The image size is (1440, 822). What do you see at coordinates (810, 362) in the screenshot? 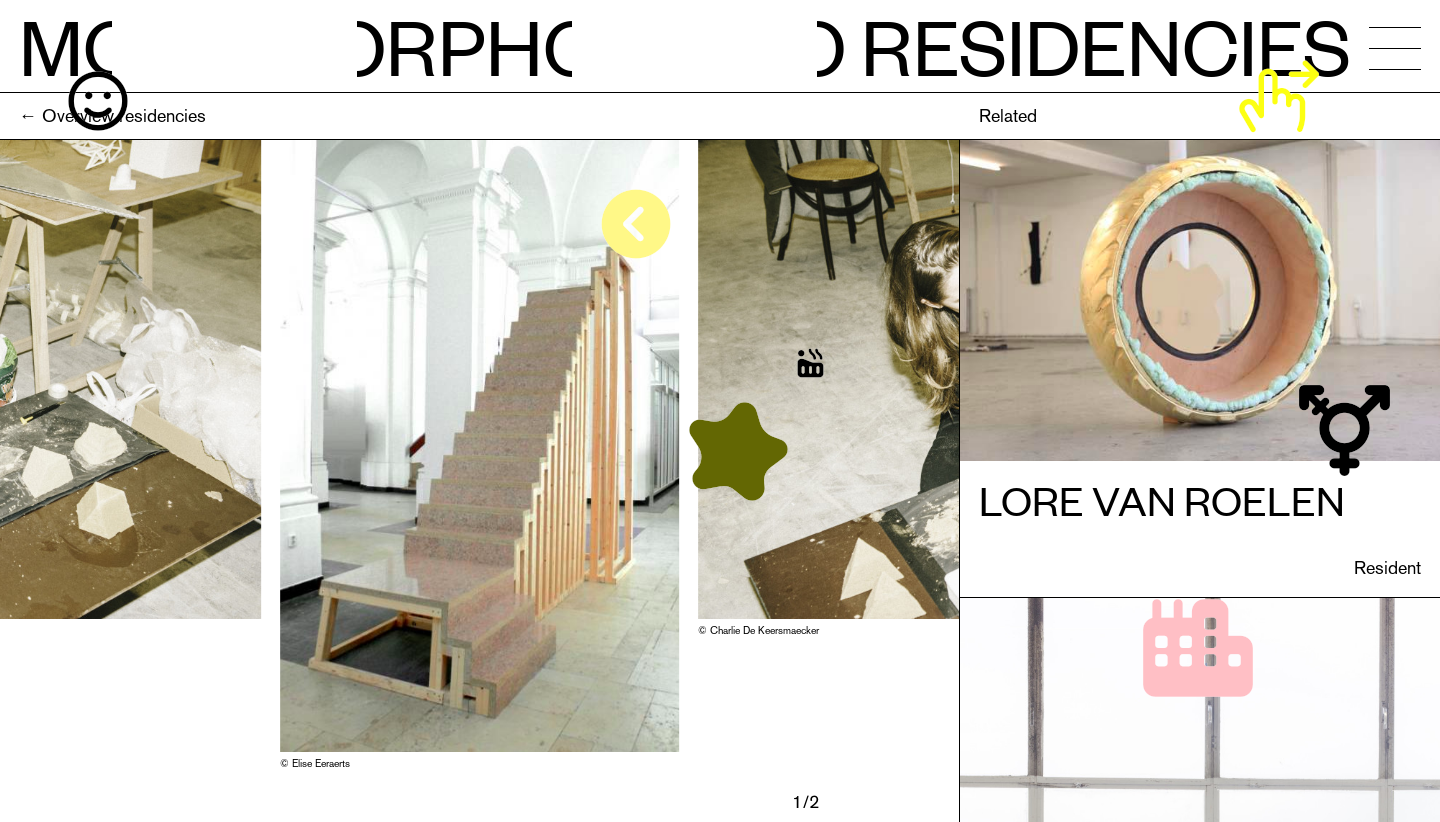
I see `access spa or hot tub amenities` at bounding box center [810, 362].